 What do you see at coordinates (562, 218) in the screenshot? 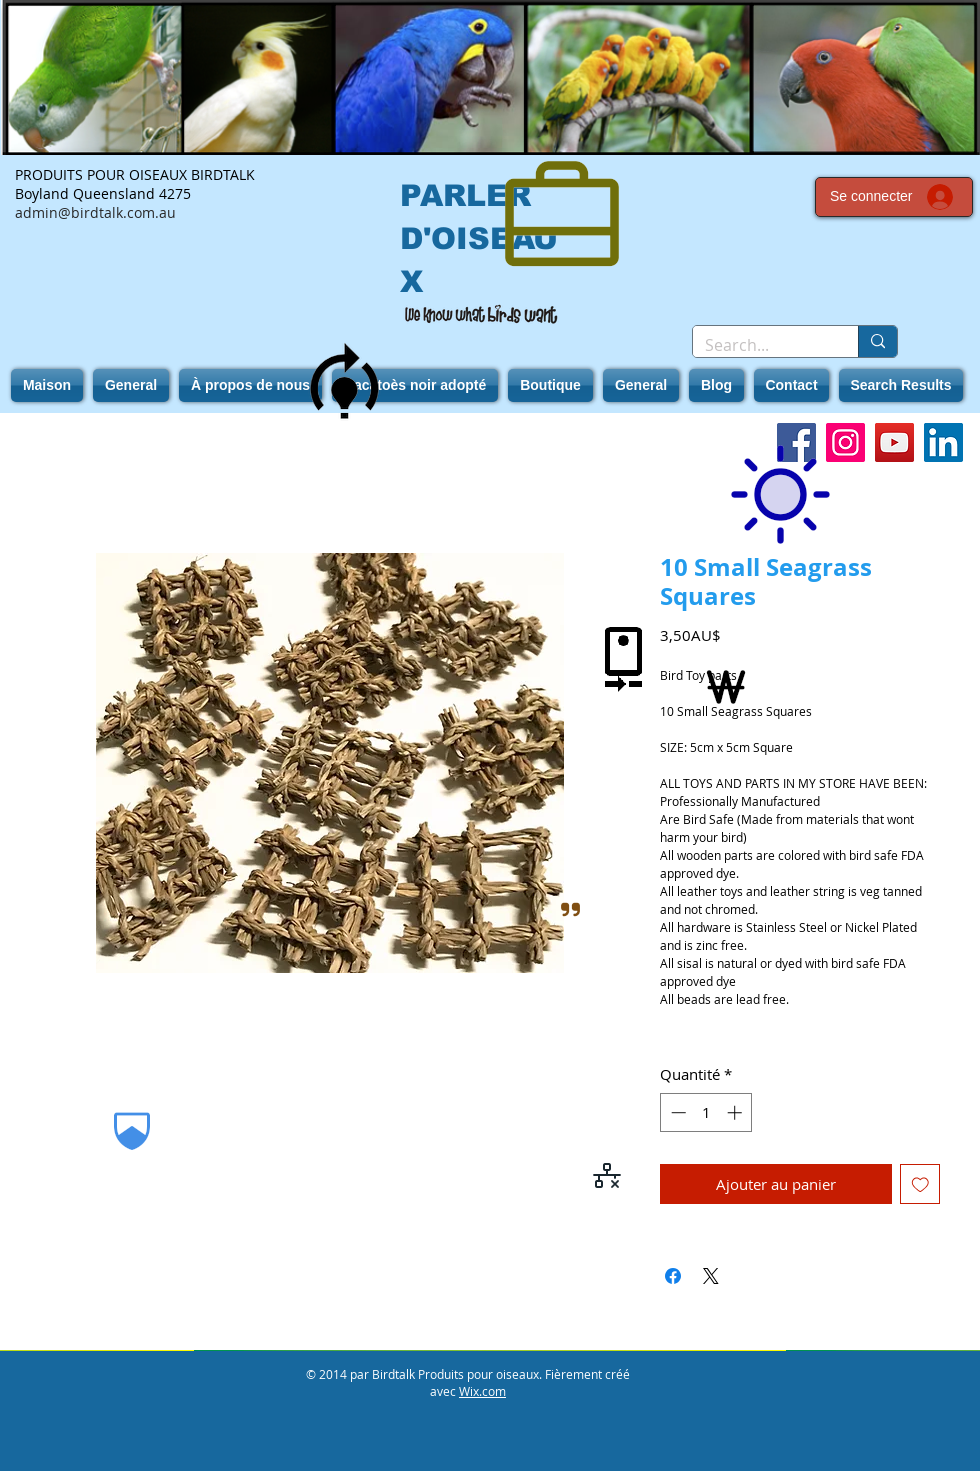
I see `access travel or trip settings` at bounding box center [562, 218].